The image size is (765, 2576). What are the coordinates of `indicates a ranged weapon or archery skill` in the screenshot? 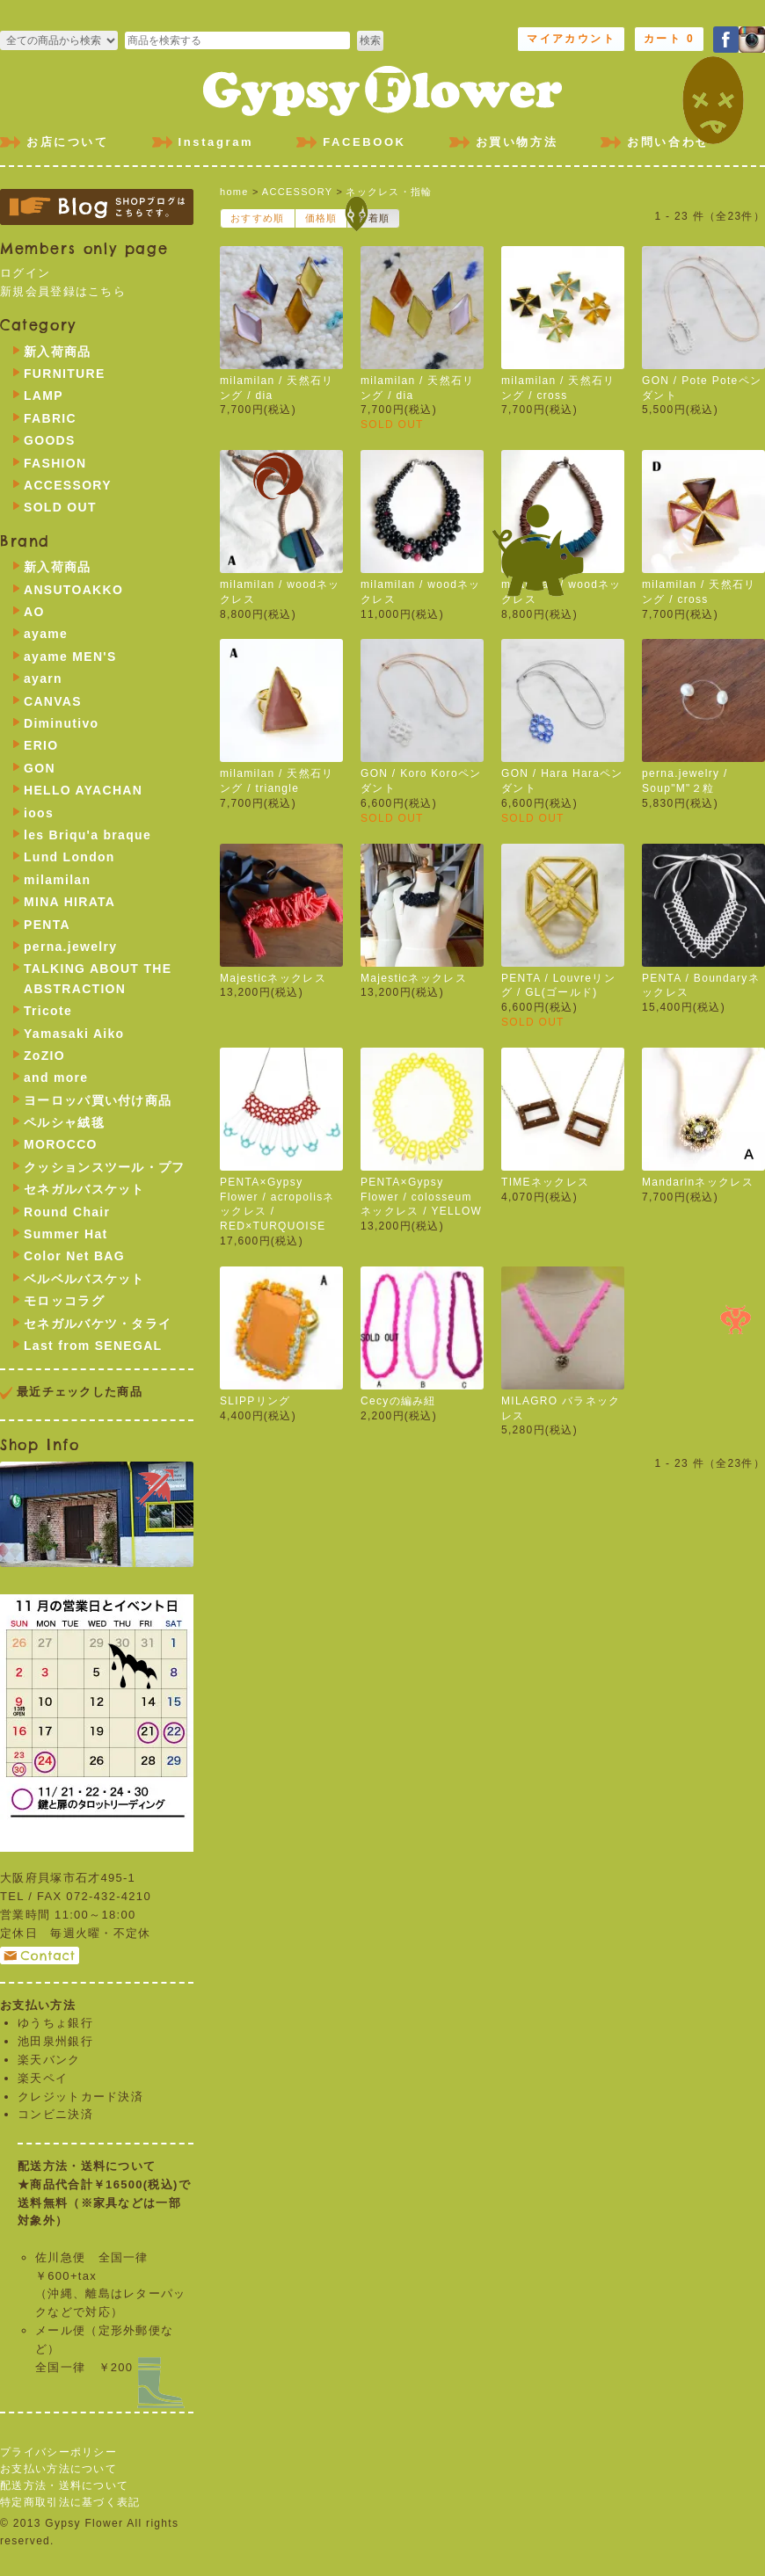 It's located at (154, 1488).